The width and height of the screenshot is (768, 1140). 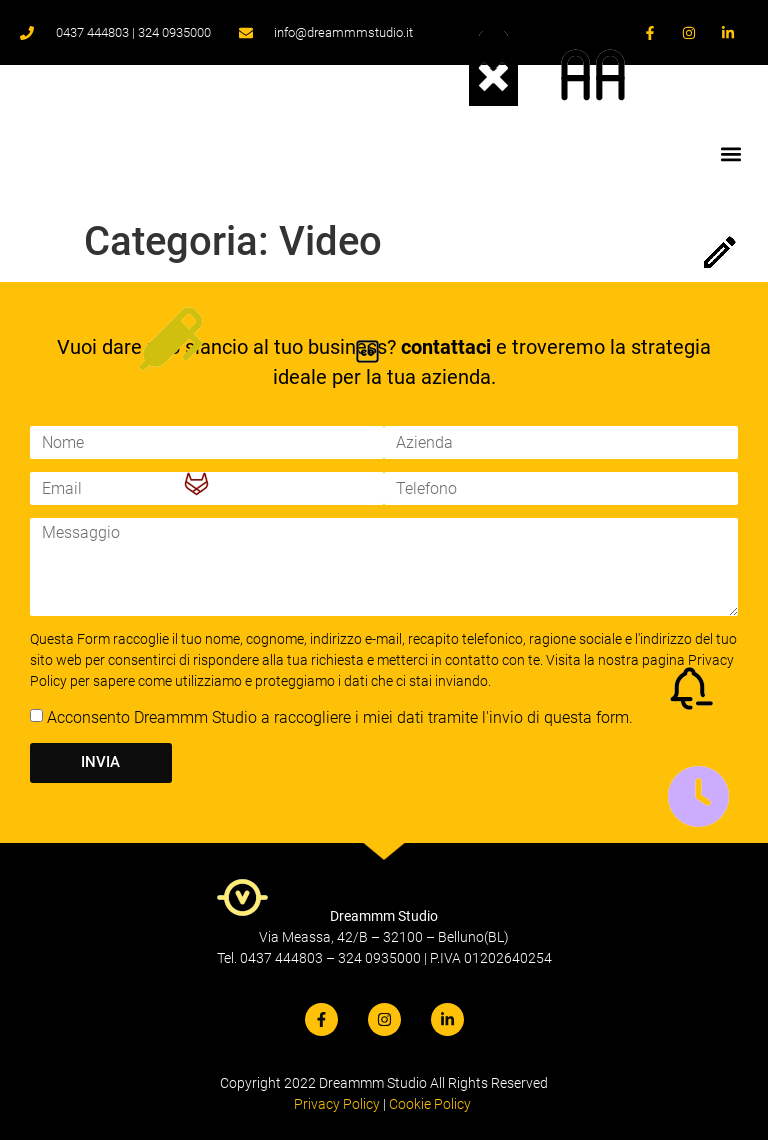 I want to click on open GitLab repository, so click(x=196, y=483).